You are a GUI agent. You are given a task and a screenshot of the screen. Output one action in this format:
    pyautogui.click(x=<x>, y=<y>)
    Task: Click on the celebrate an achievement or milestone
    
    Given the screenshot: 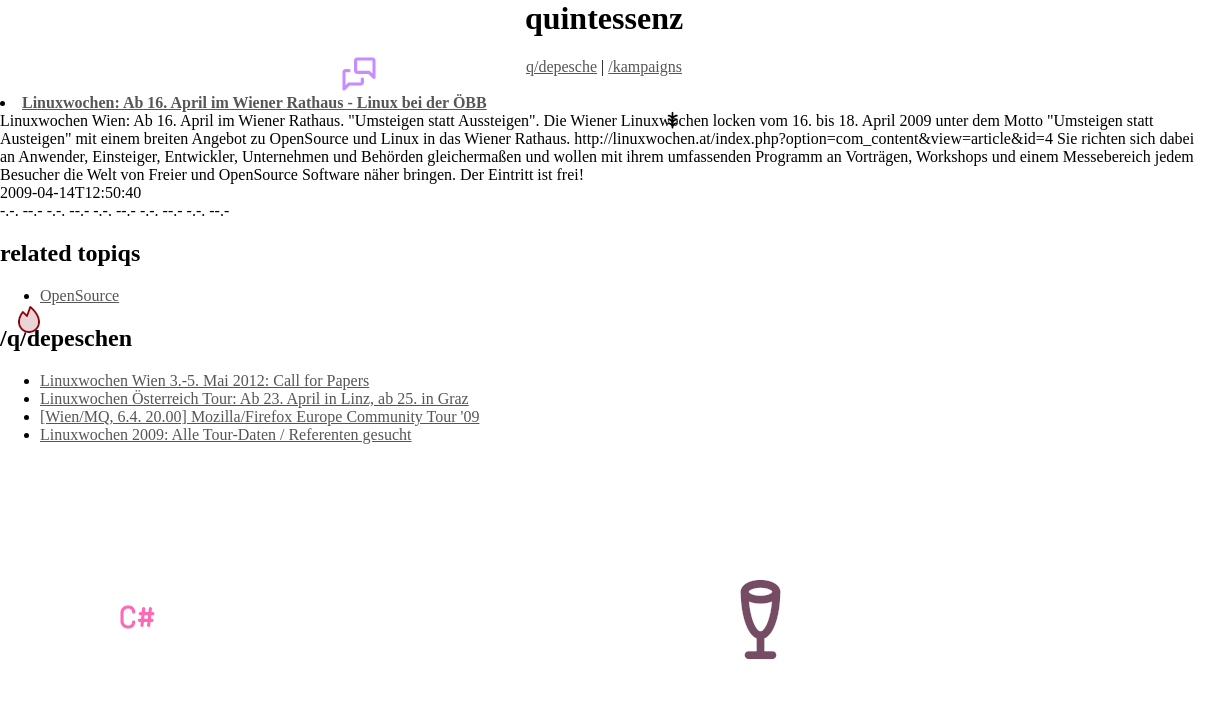 What is the action you would take?
    pyautogui.click(x=760, y=619)
    